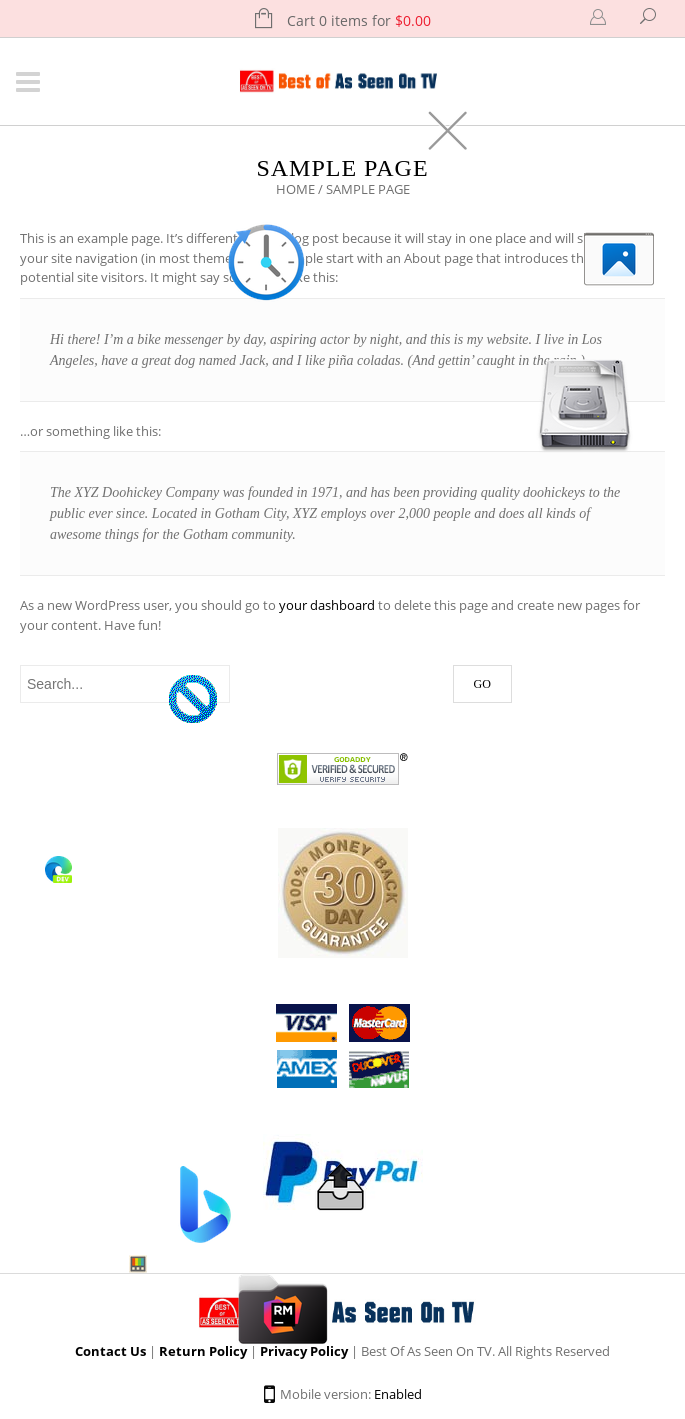 The height and width of the screenshot is (1419, 685). Describe the element at coordinates (282, 1311) in the screenshot. I see `open rubymine project folder` at that location.